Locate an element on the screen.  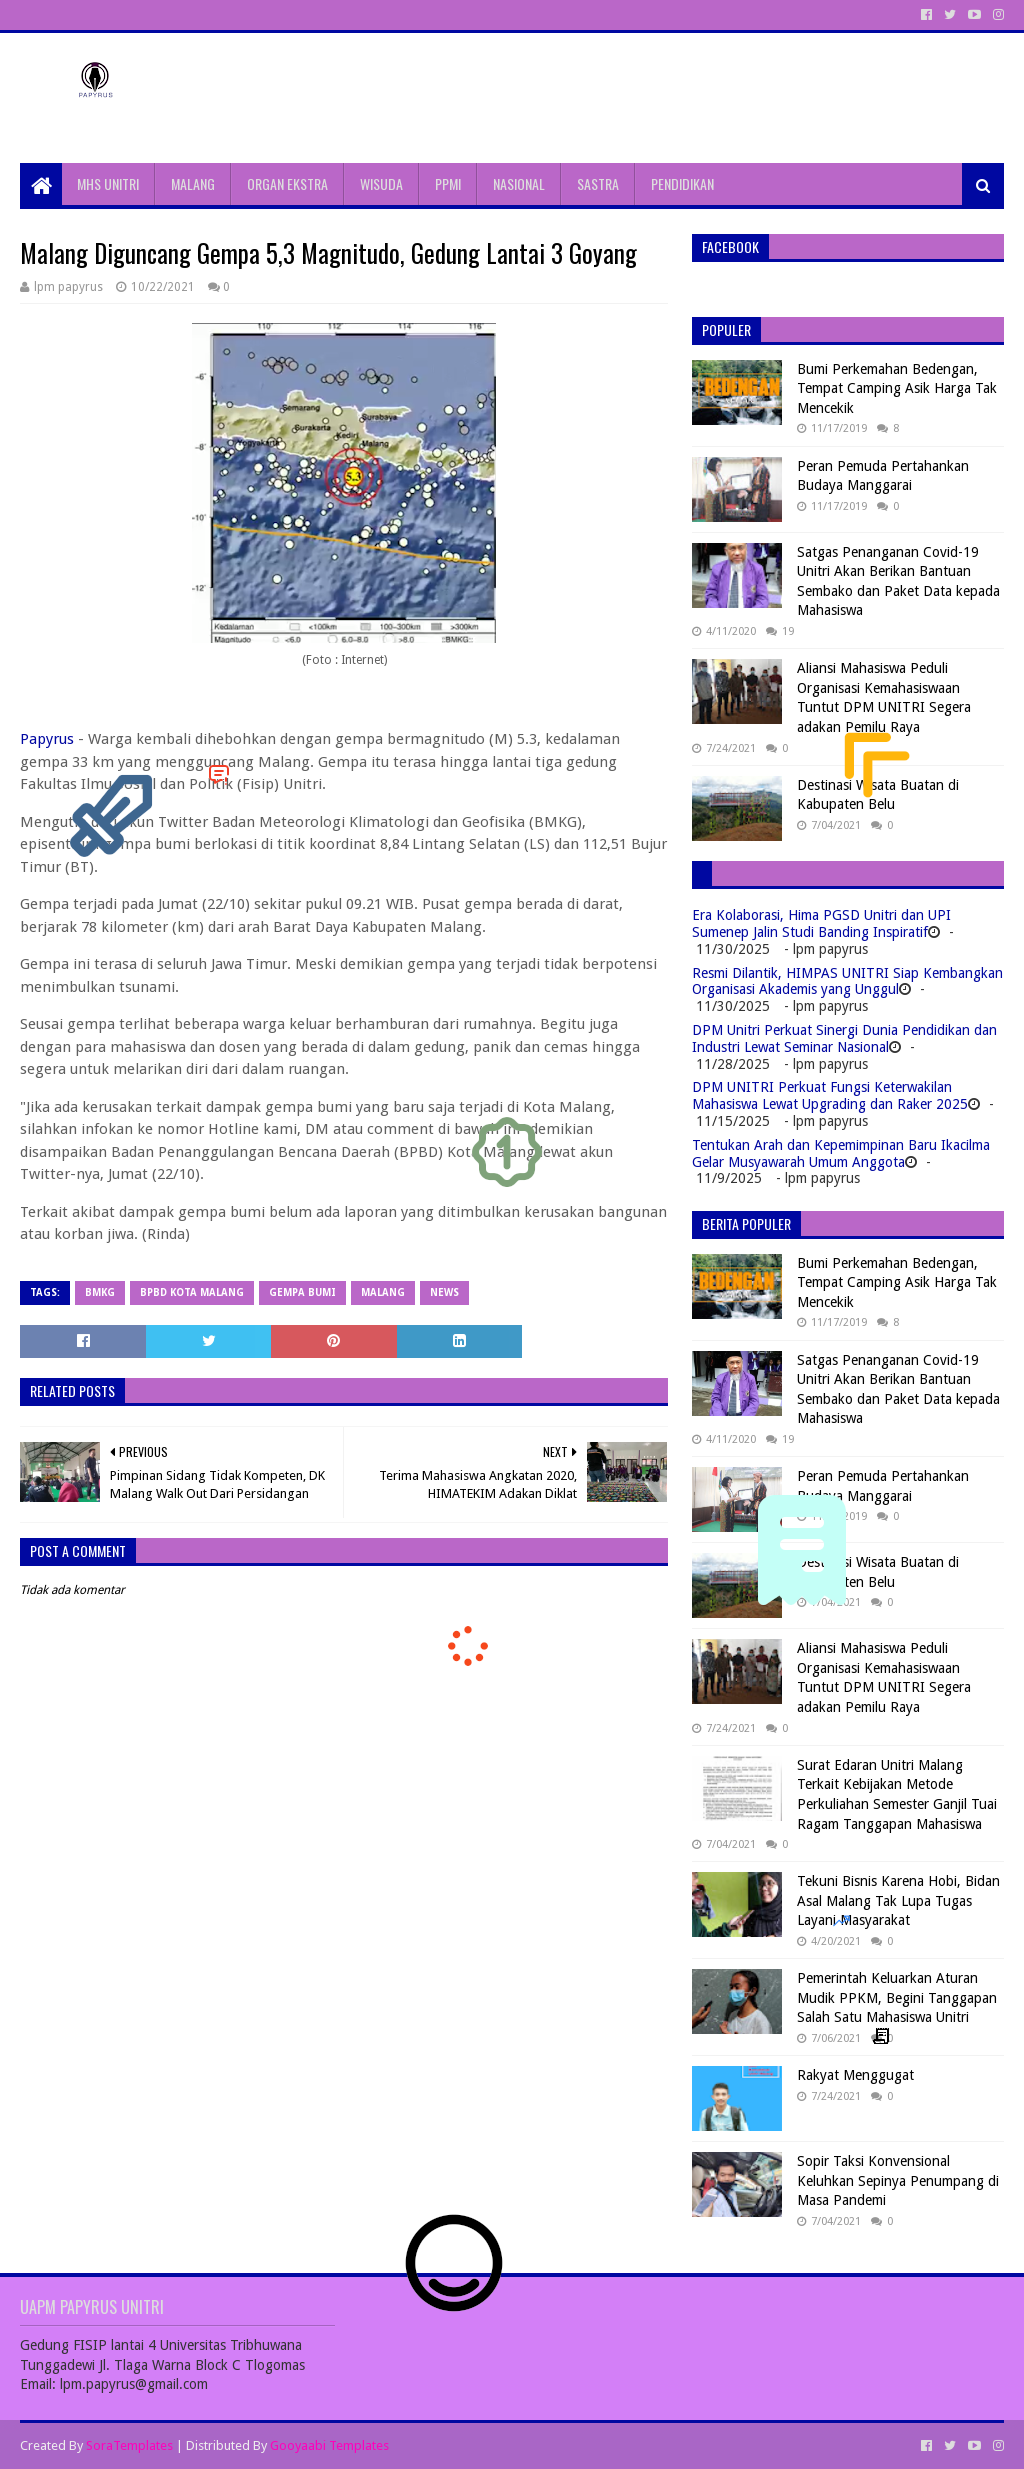
view purchase receipt or transaction history is located at coordinates (802, 1550).